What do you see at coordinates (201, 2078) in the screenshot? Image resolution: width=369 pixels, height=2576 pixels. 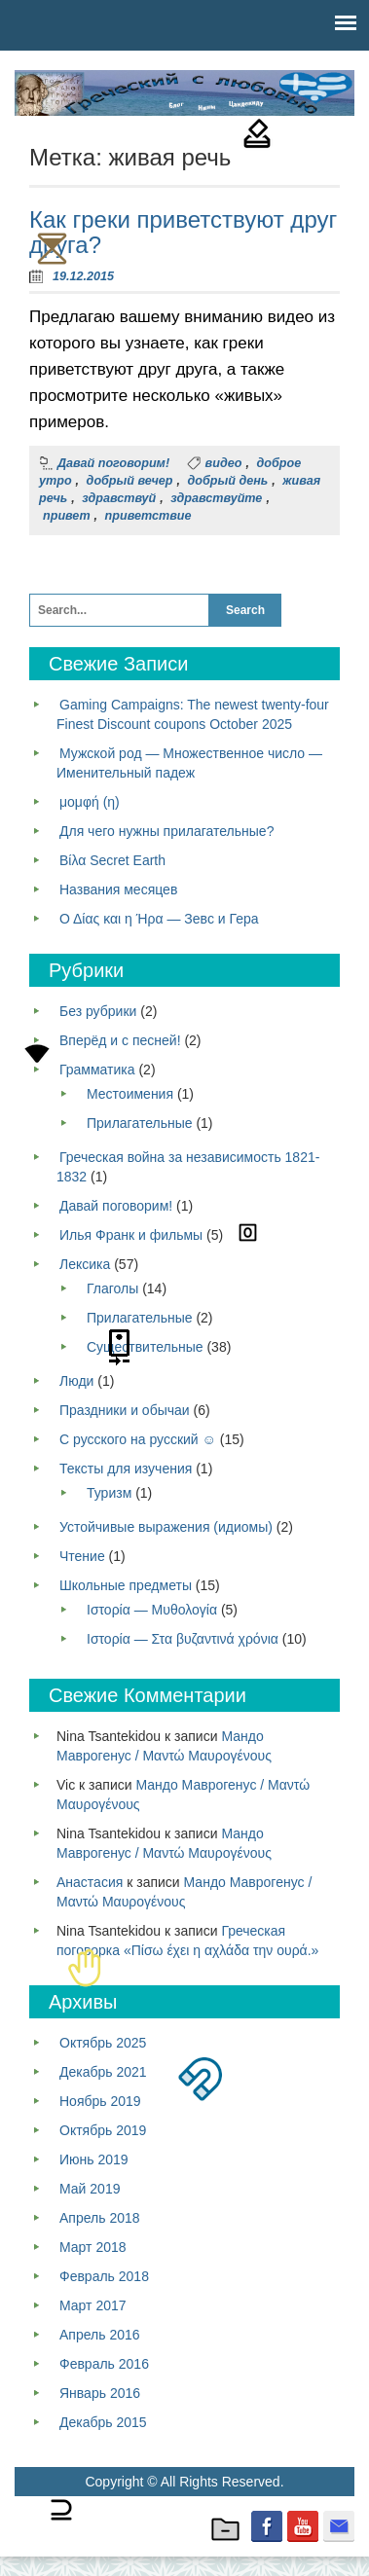 I see `attract or pin related items together` at bounding box center [201, 2078].